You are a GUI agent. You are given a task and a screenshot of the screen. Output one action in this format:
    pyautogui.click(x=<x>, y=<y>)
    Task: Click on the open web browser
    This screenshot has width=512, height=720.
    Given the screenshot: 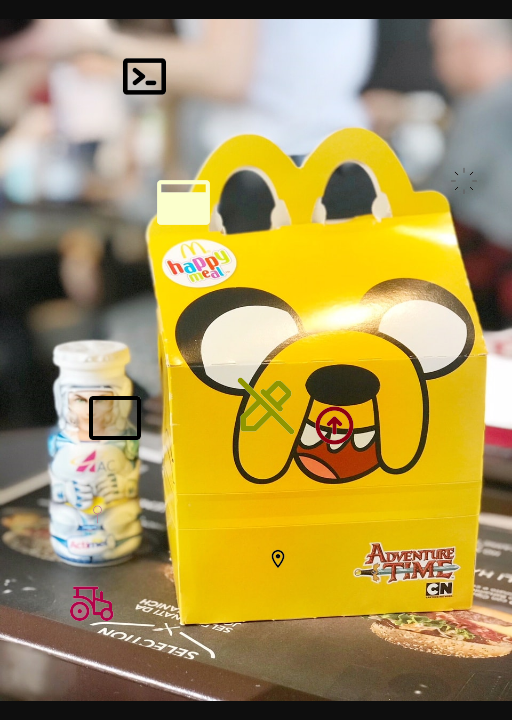 What is the action you would take?
    pyautogui.click(x=183, y=202)
    